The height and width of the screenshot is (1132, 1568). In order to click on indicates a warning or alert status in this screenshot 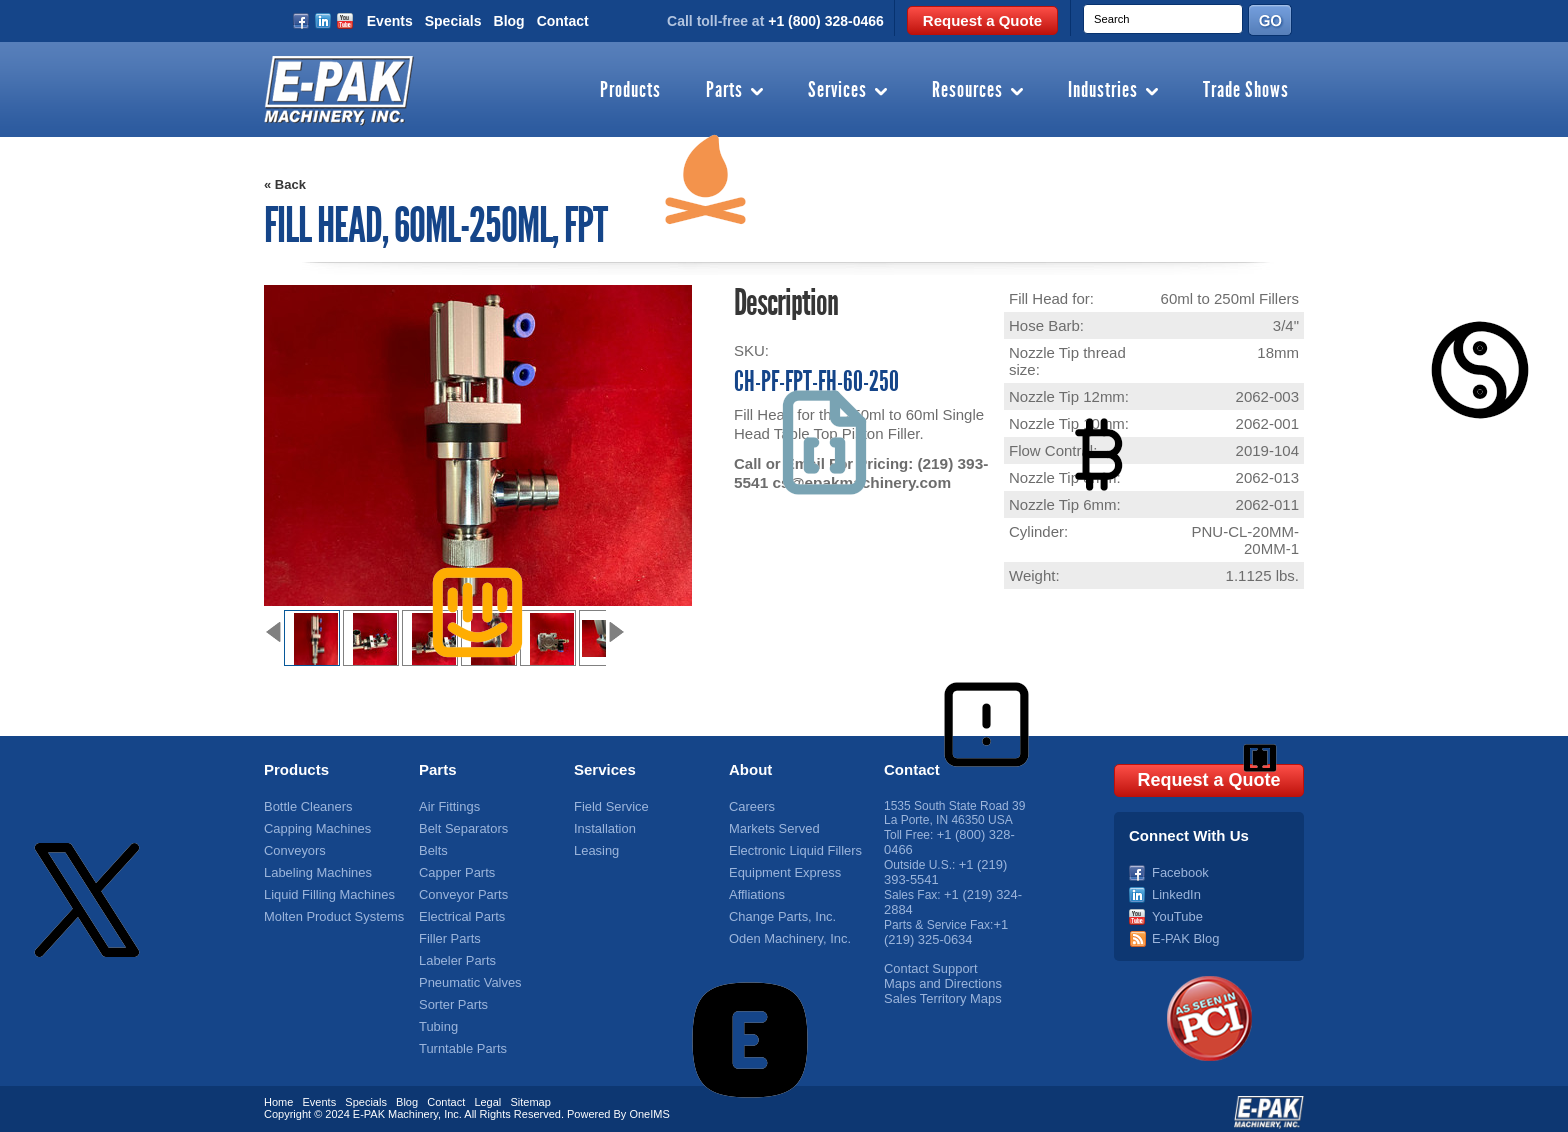, I will do `click(986, 724)`.